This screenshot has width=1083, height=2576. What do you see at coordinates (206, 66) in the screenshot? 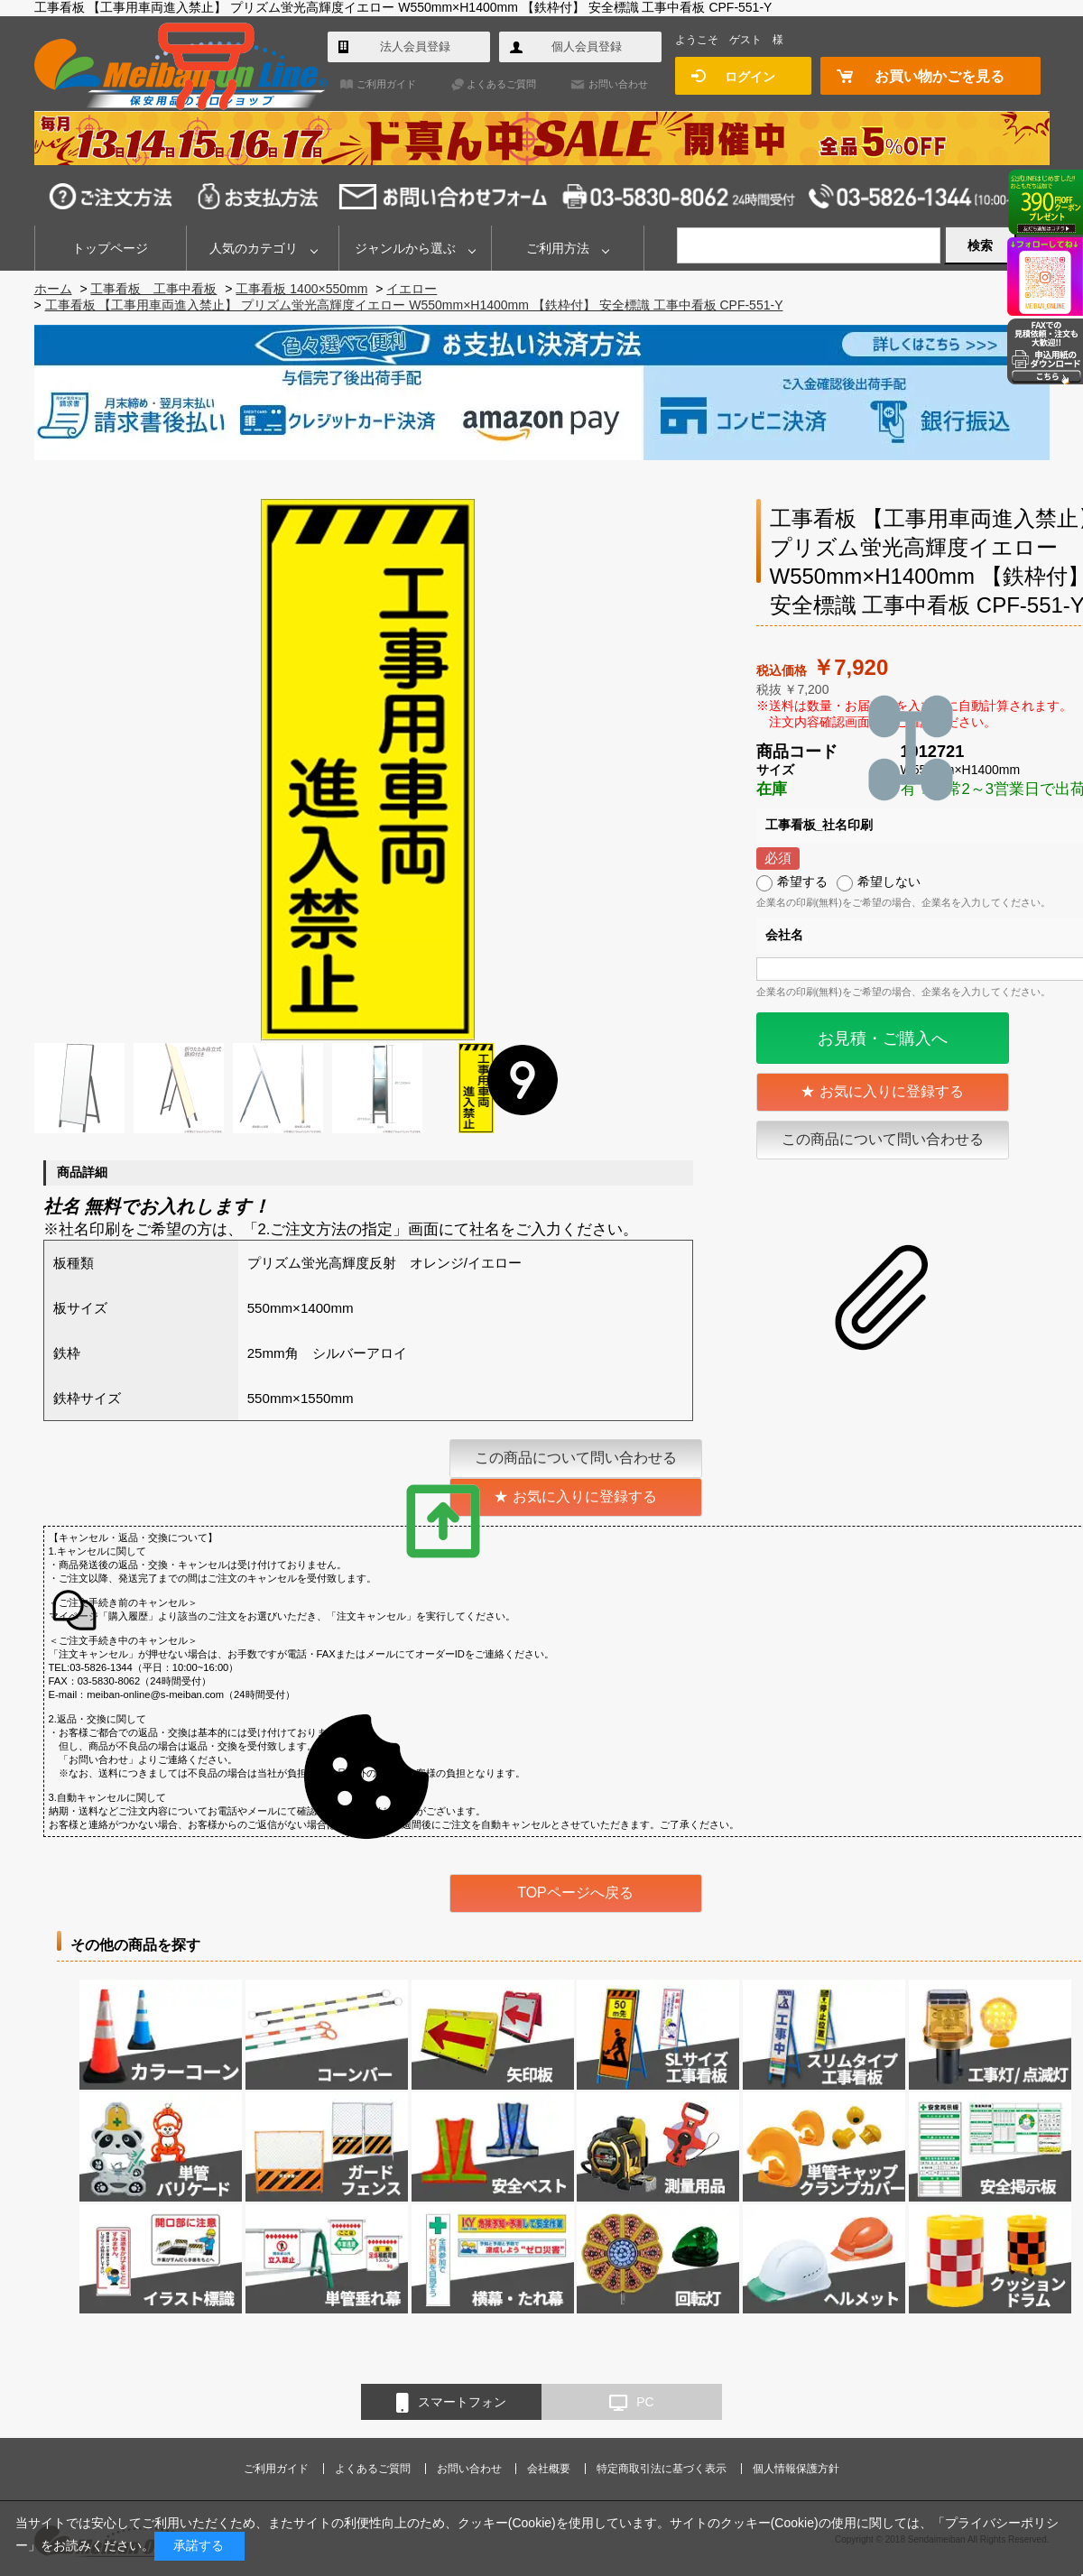
I see `smoke detector alert or notification` at bounding box center [206, 66].